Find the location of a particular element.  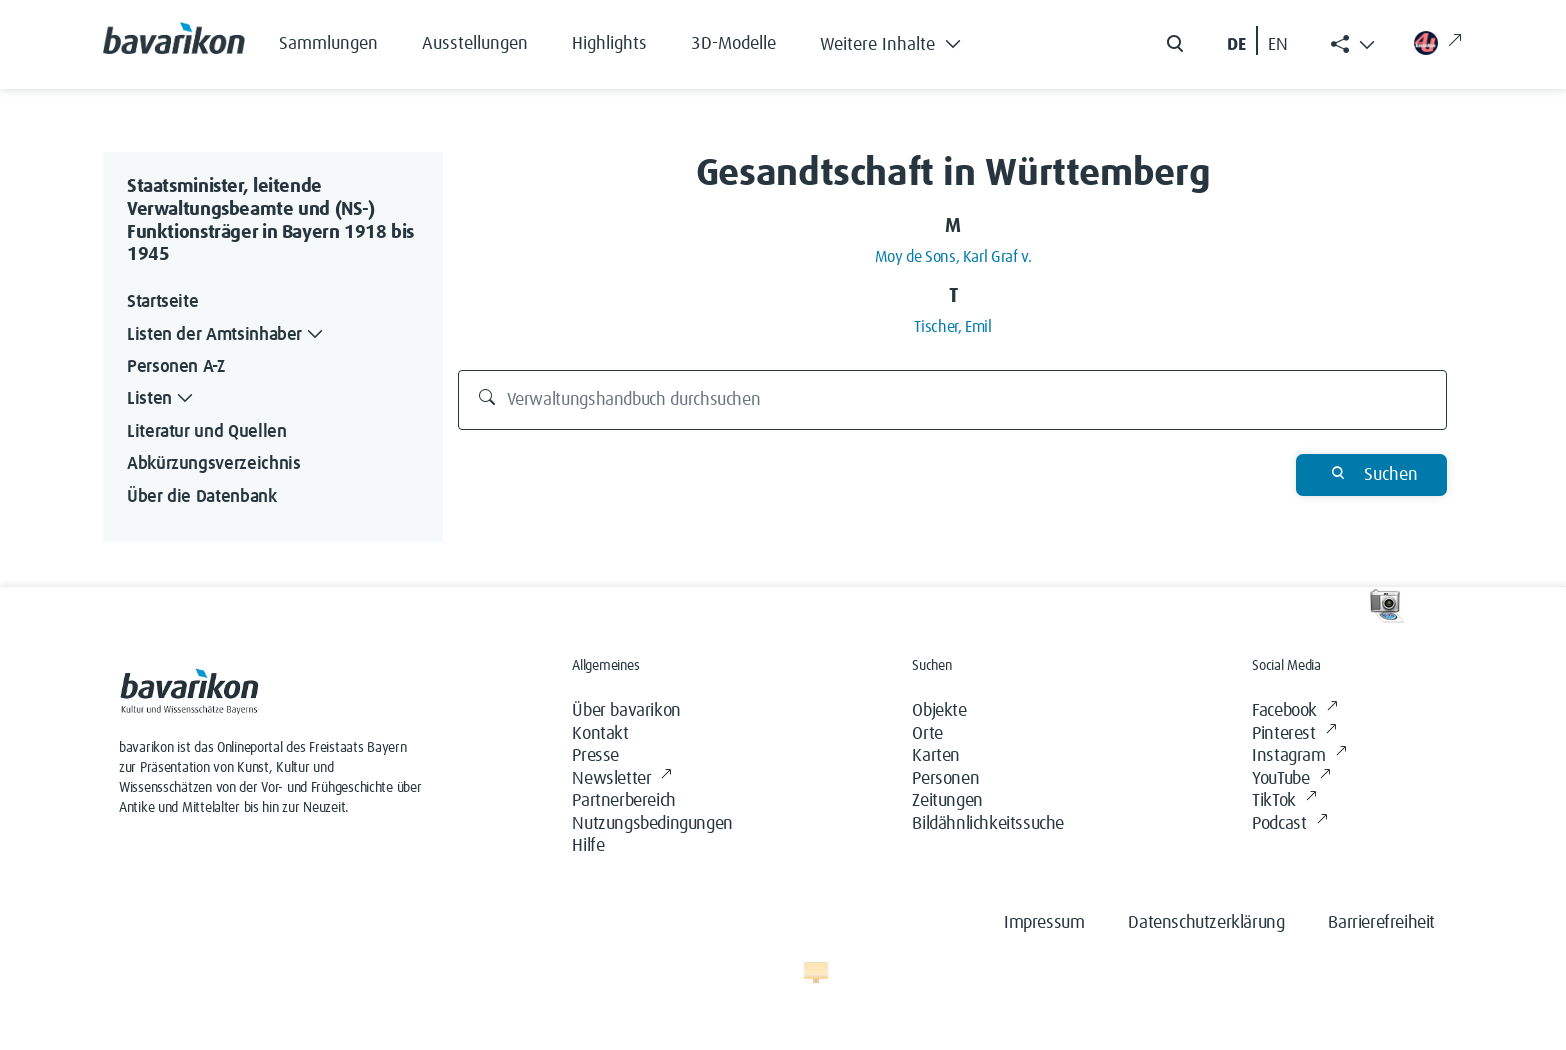

create a web page from captured images is located at coordinates (1385, 606).